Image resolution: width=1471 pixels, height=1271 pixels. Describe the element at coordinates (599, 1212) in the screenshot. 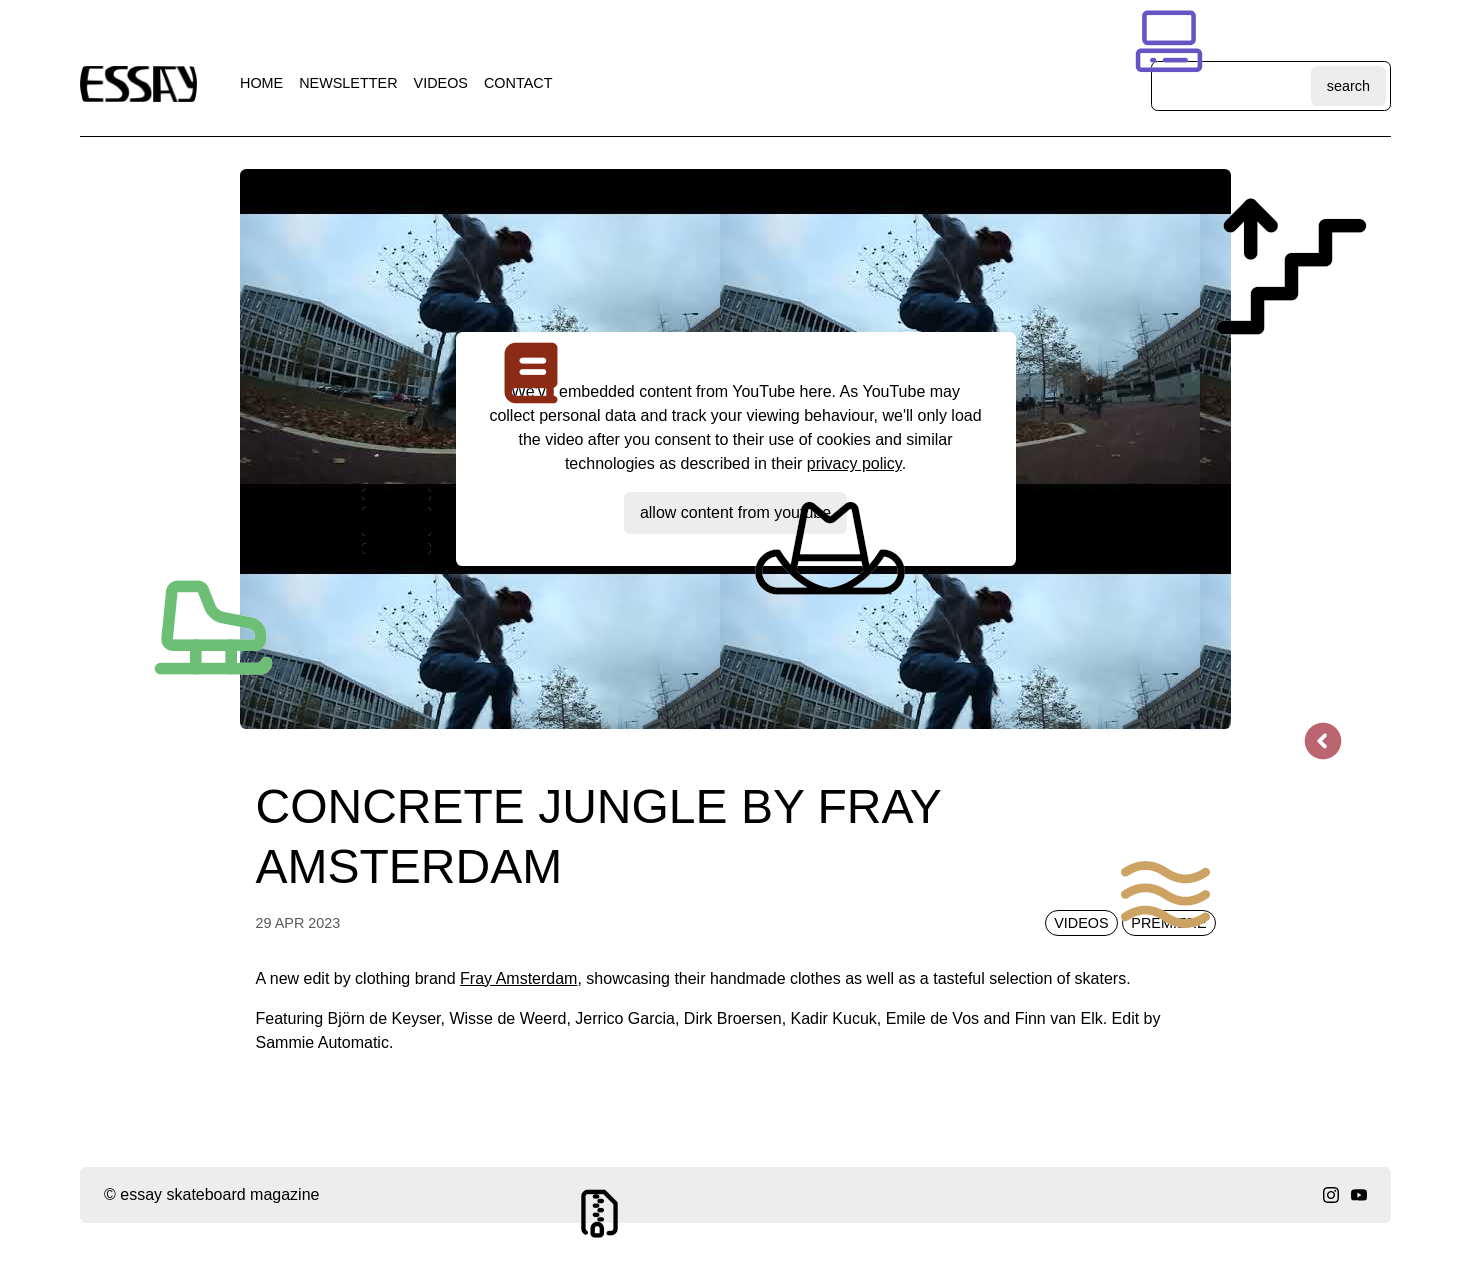

I see `compressed or zipped file` at that location.